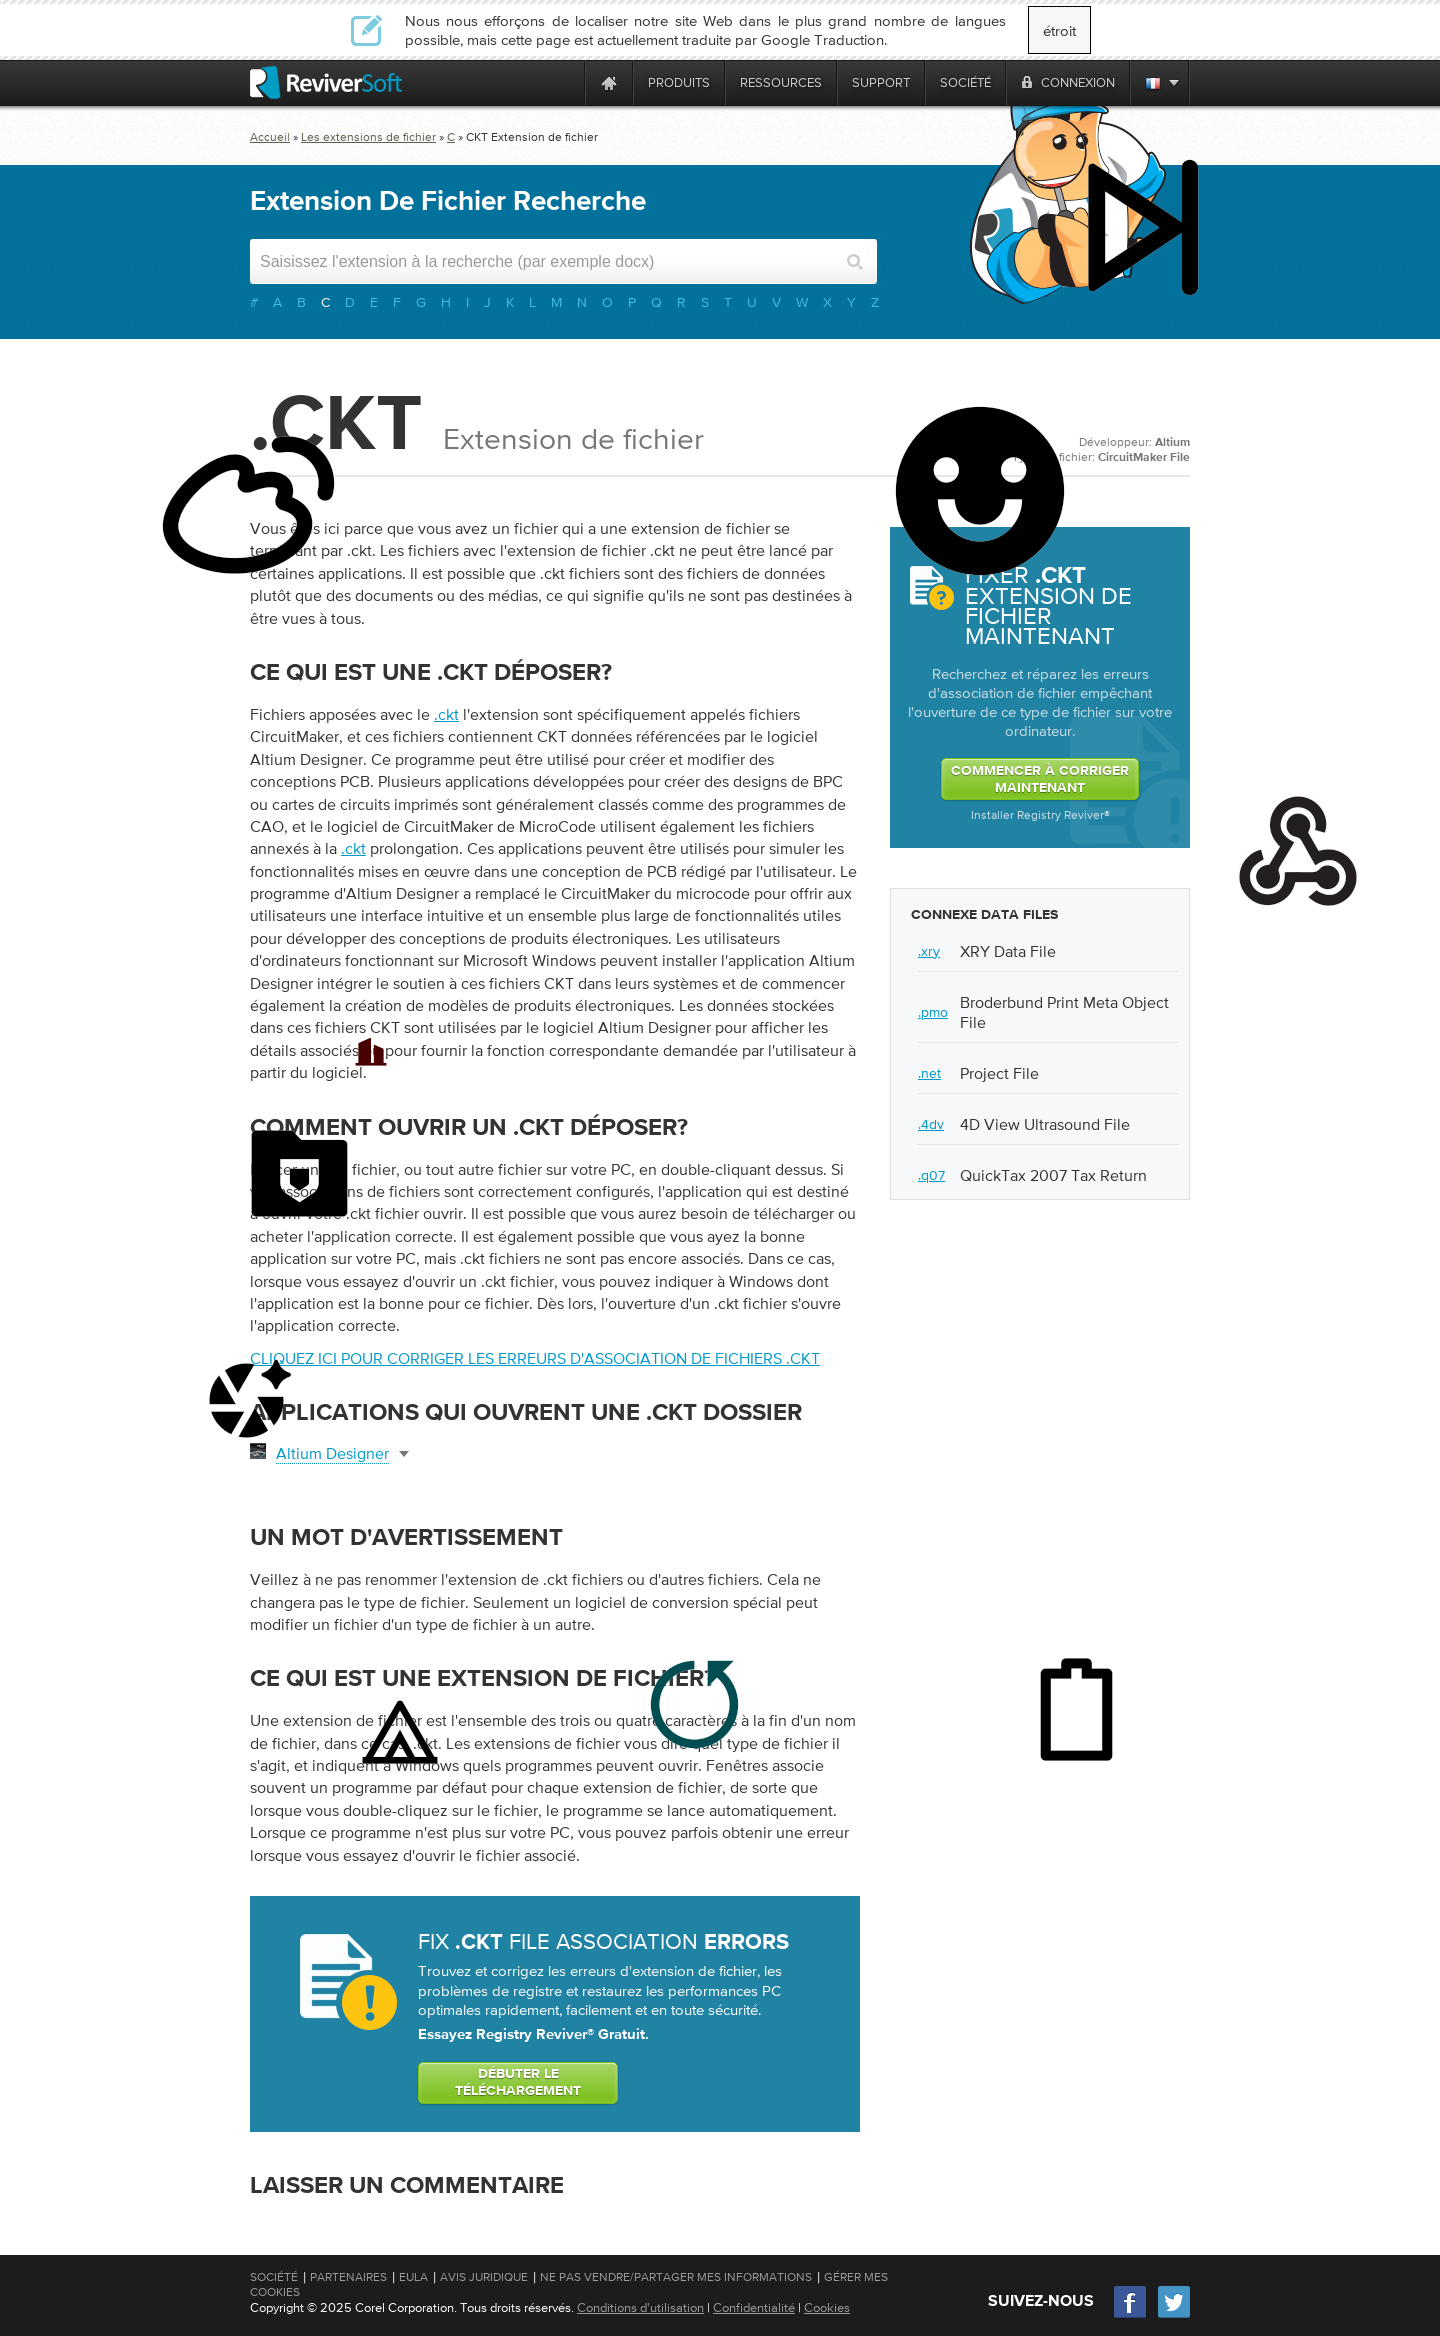 This screenshot has width=1440, height=2336. I want to click on access AI-powered camera features, so click(246, 1400).